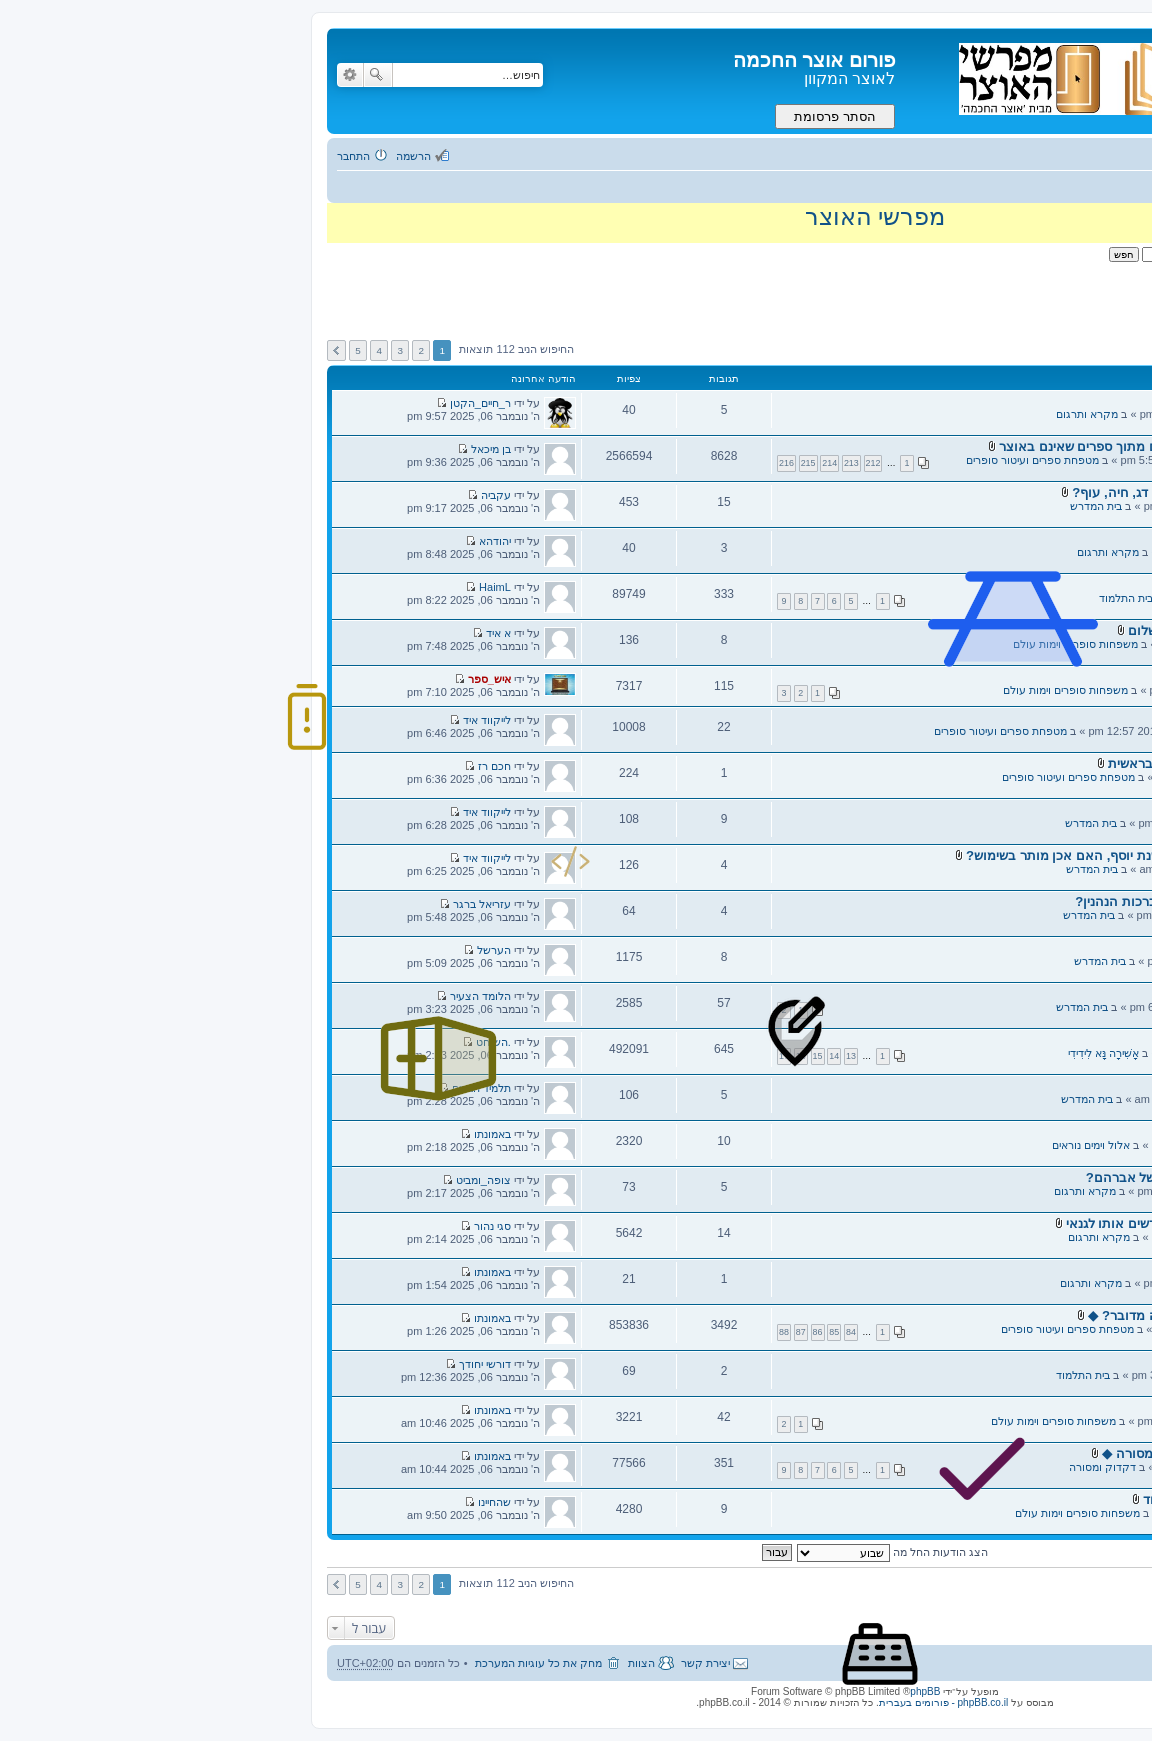  Describe the element at coordinates (795, 1033) in the screenshot. I see `edit a saved location` at that location.